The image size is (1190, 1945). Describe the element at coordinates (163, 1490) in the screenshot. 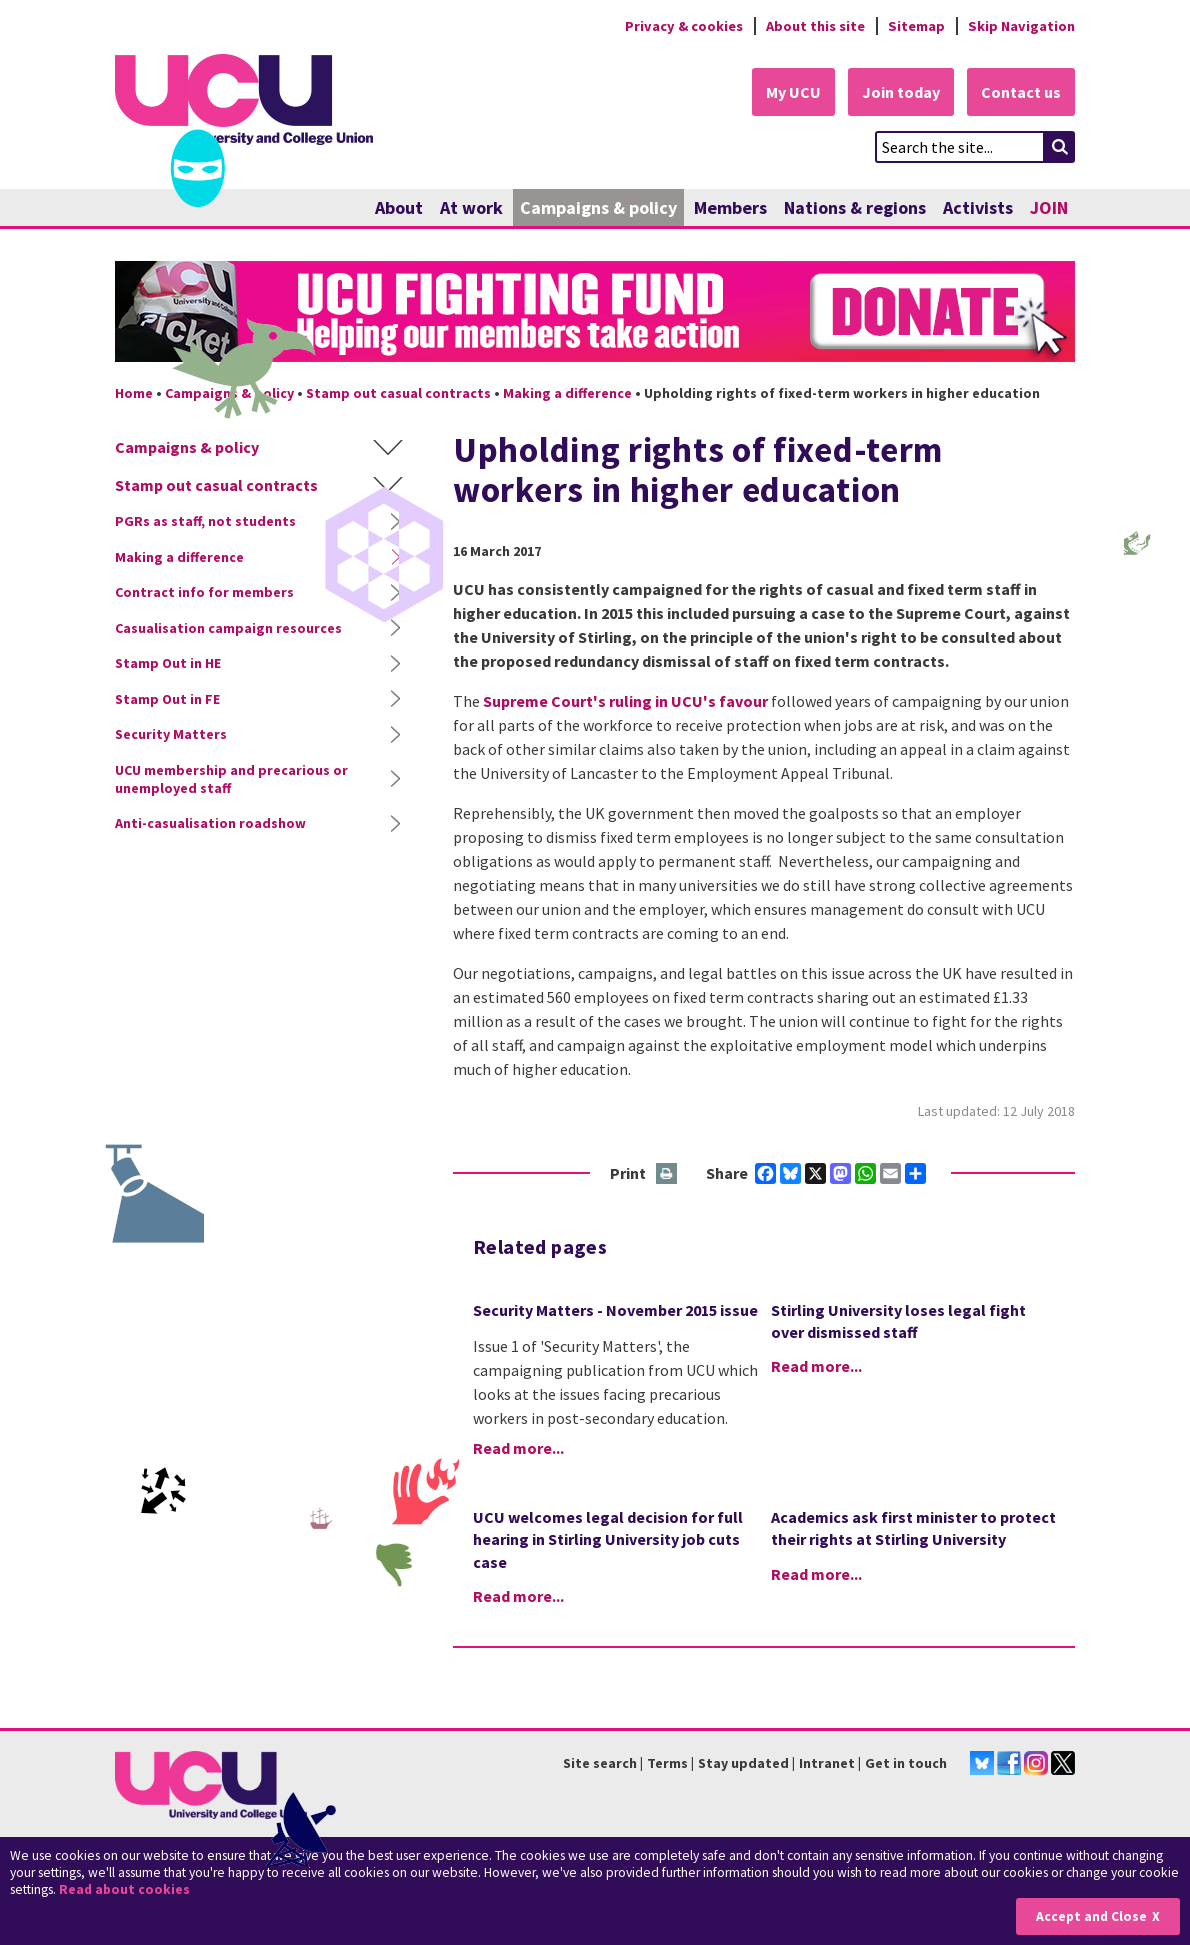

I see `indicates confusion or multiple directions` at that location.